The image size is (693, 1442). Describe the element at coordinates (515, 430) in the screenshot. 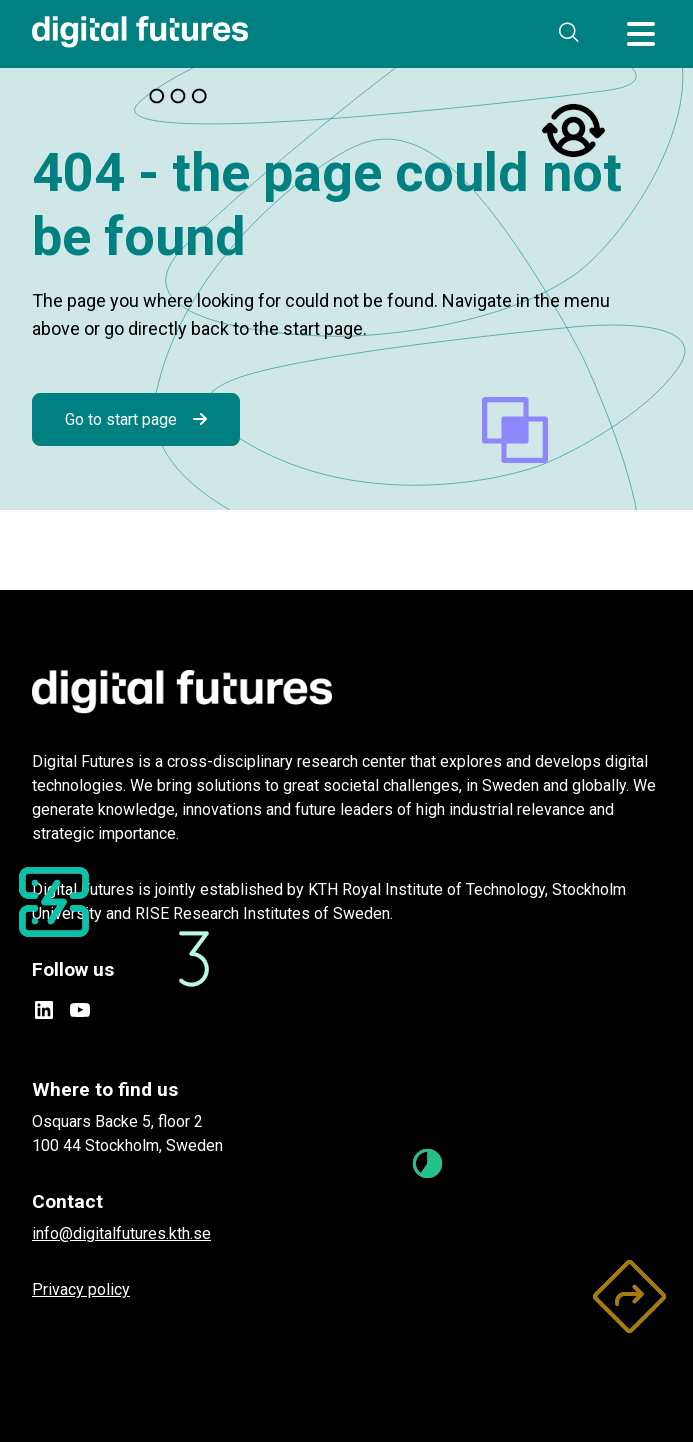

I see `combine or merge selected layers` at that location.